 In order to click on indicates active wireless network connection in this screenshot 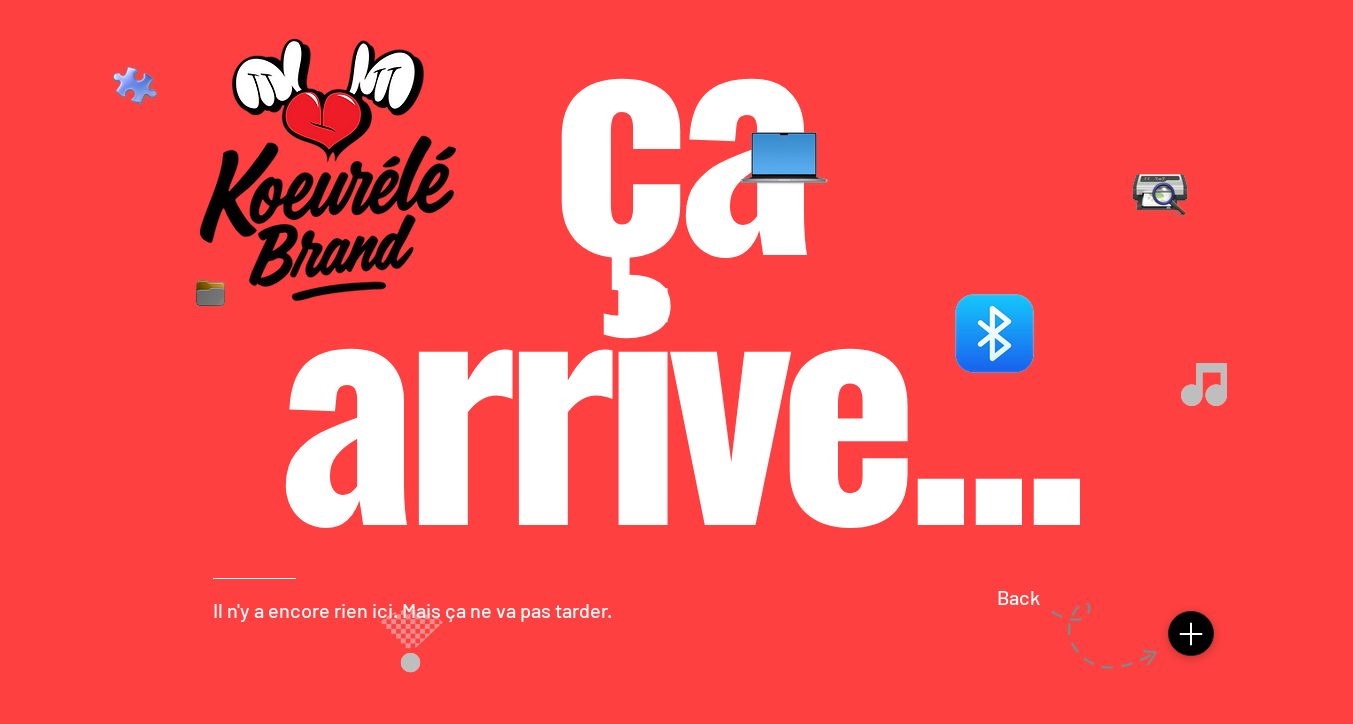, I will do `click(410, 638)`.